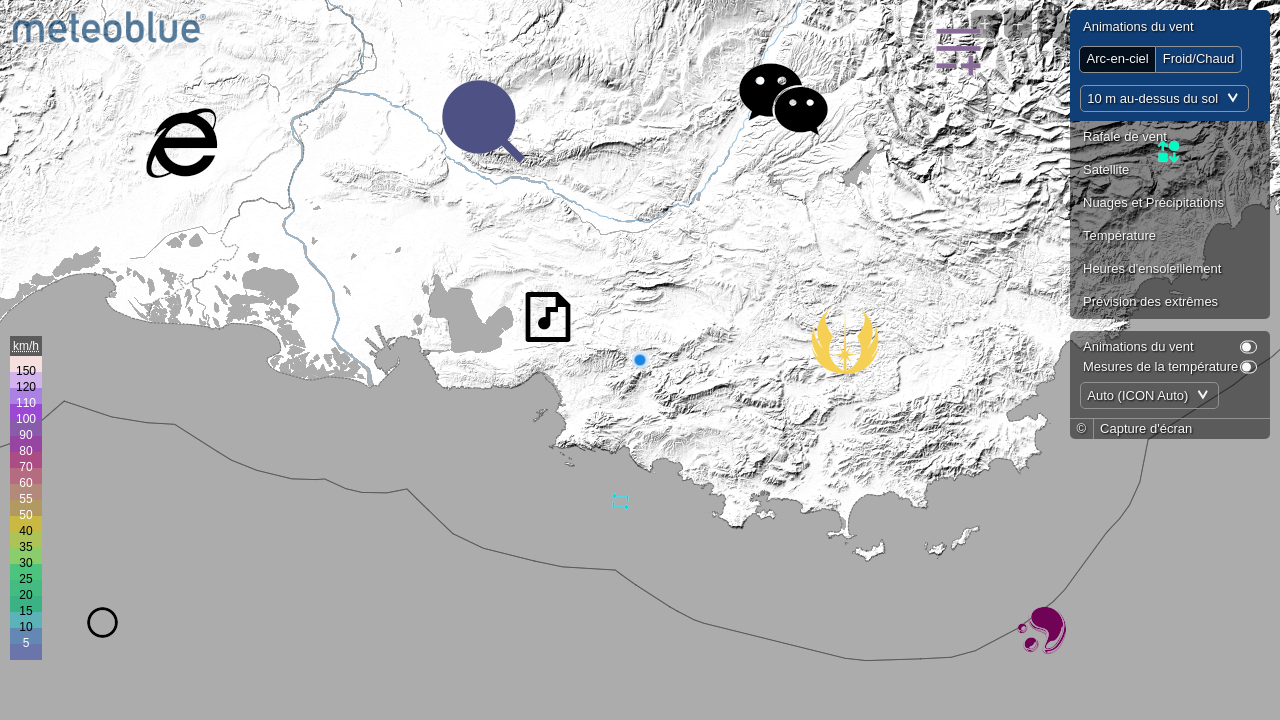  Describe the element at coordinates (183, 144) in the screenshot. I see `open link in internet explorer` at that location.